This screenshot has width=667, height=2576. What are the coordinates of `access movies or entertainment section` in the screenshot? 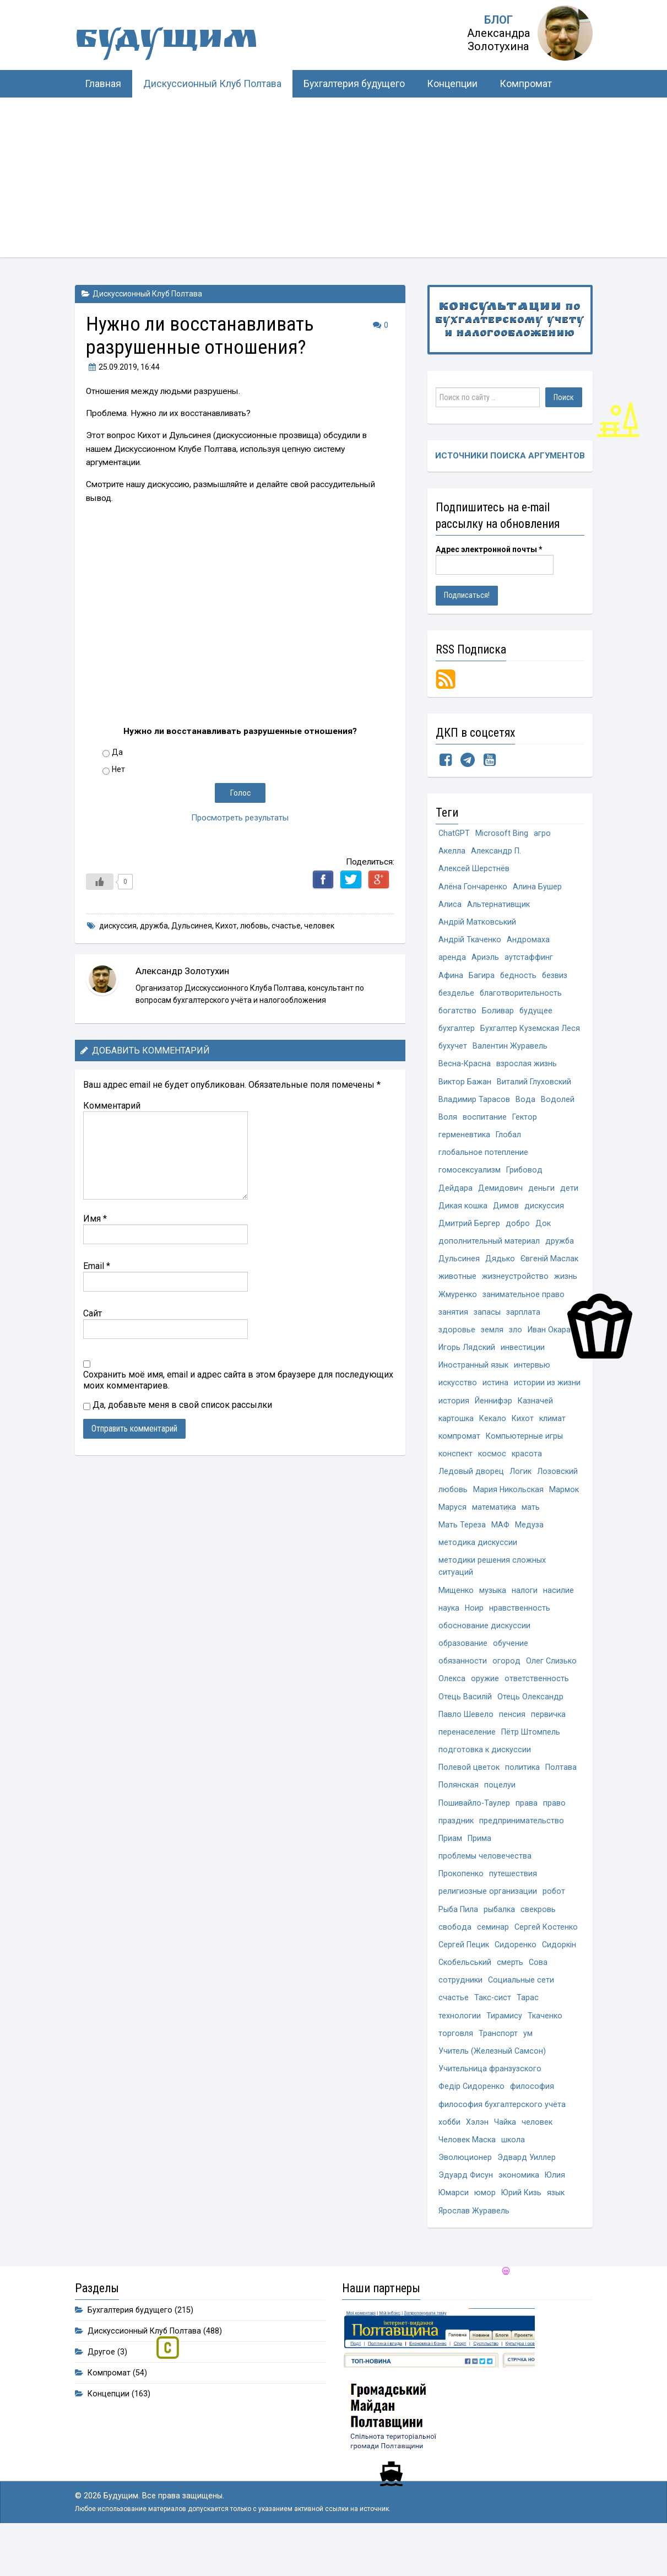 It's located at (600, 1328).